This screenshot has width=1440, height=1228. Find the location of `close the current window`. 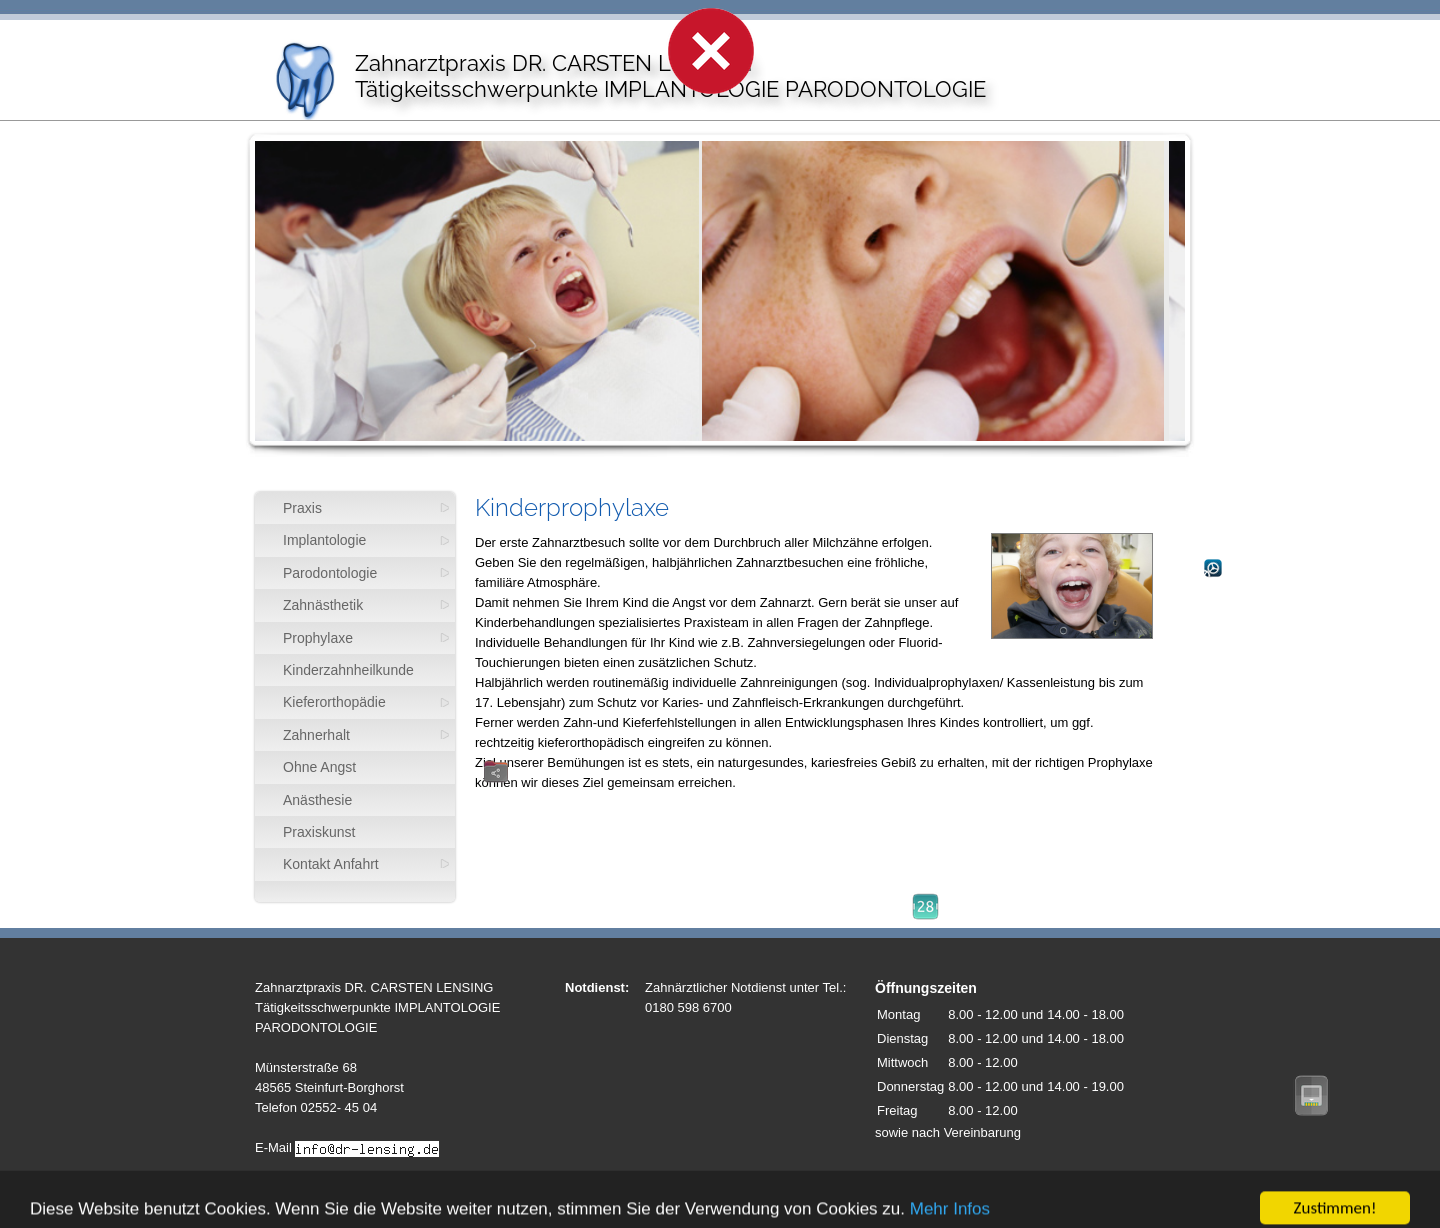

close the current window is located at coordinates (711, 51).